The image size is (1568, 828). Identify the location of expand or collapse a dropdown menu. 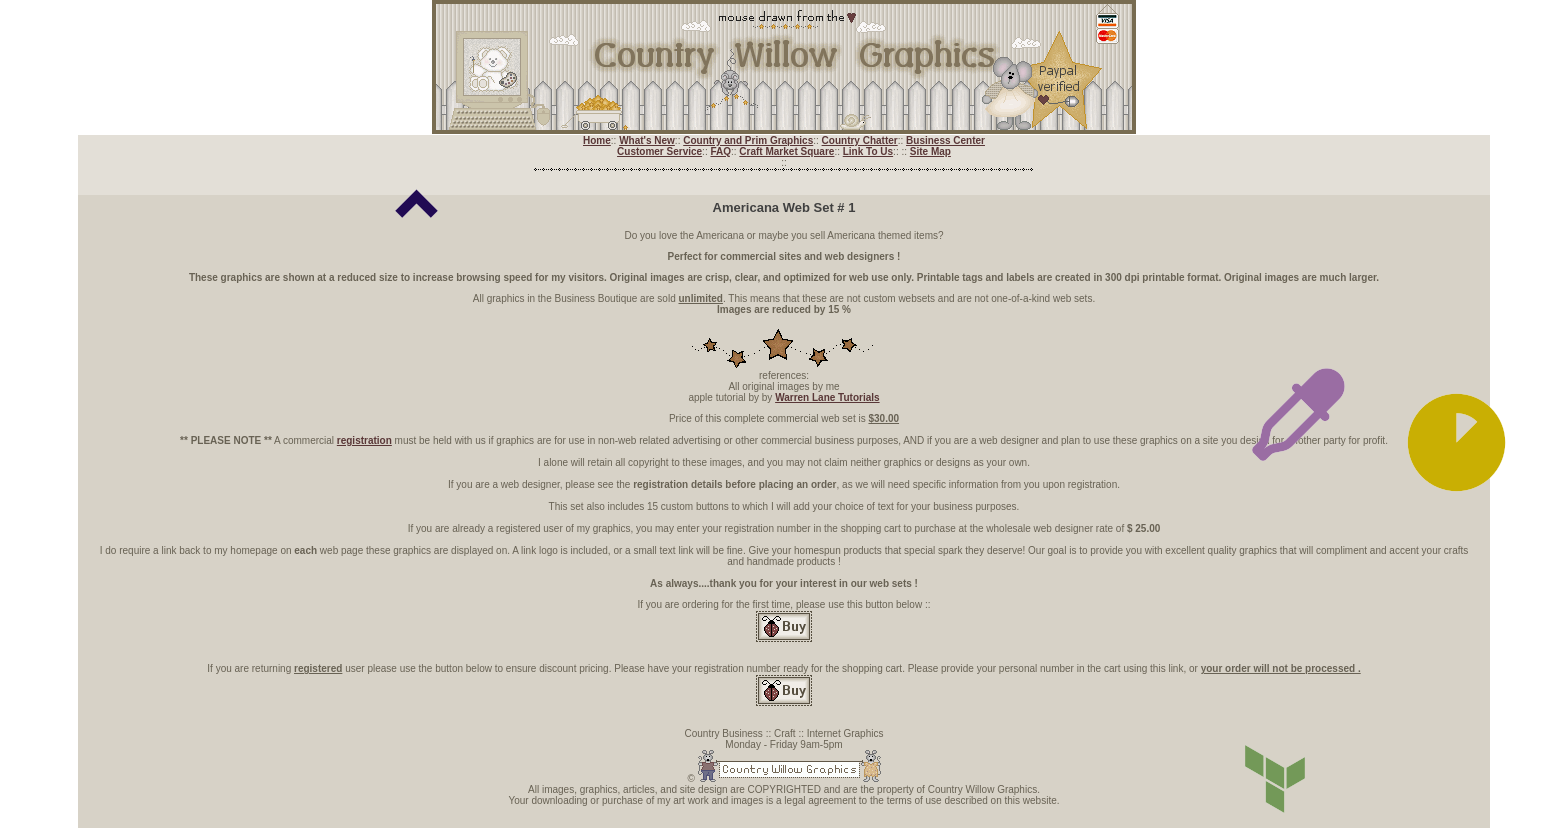
(416, 204).